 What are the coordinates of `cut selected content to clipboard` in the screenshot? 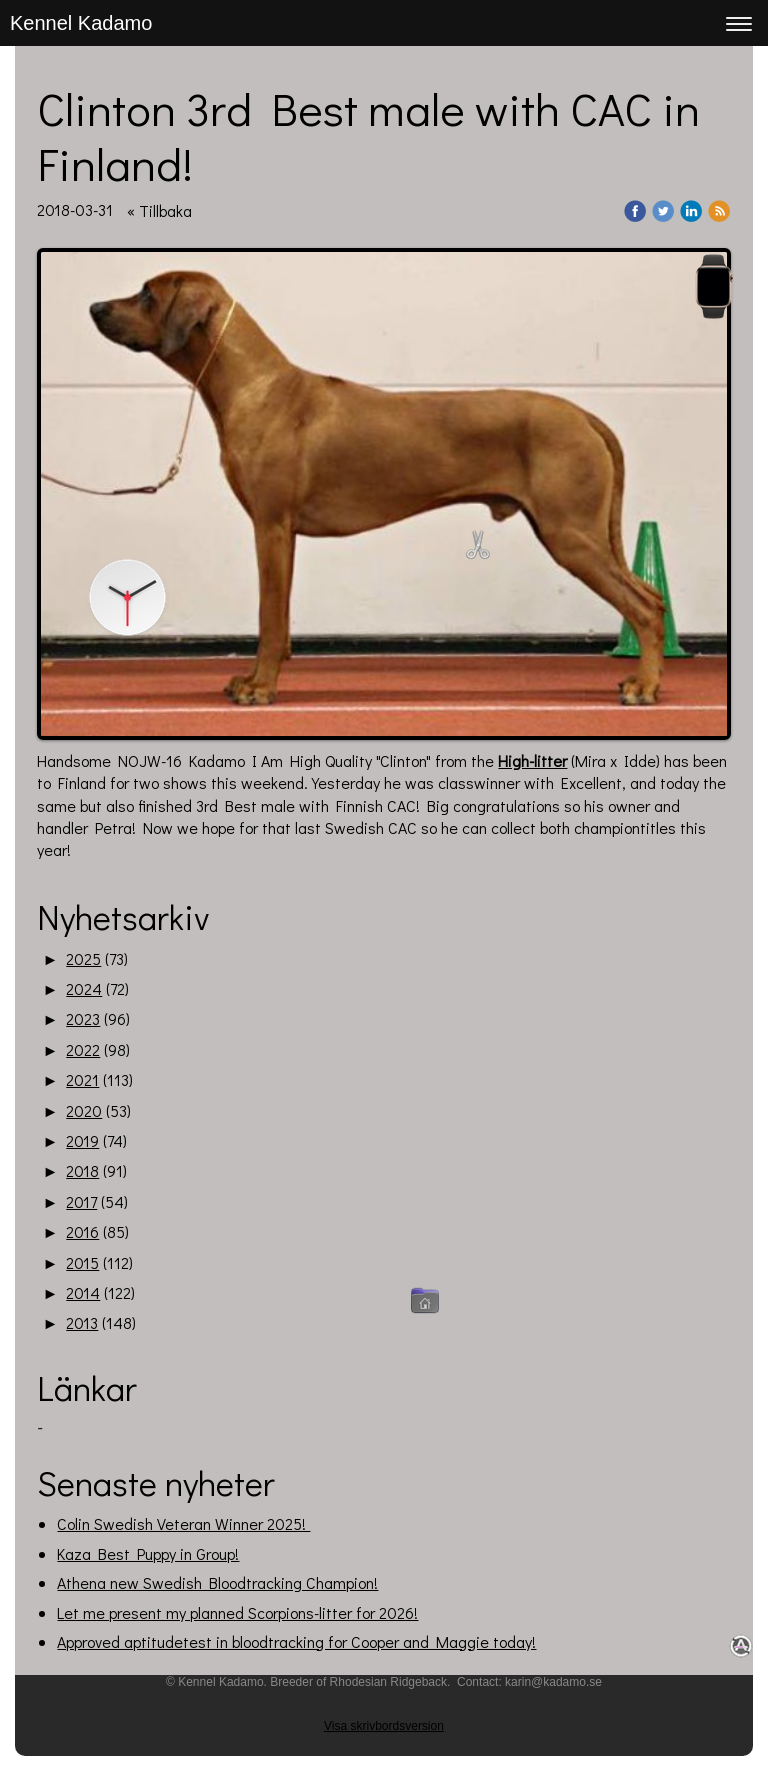 It's located at (478, 545).